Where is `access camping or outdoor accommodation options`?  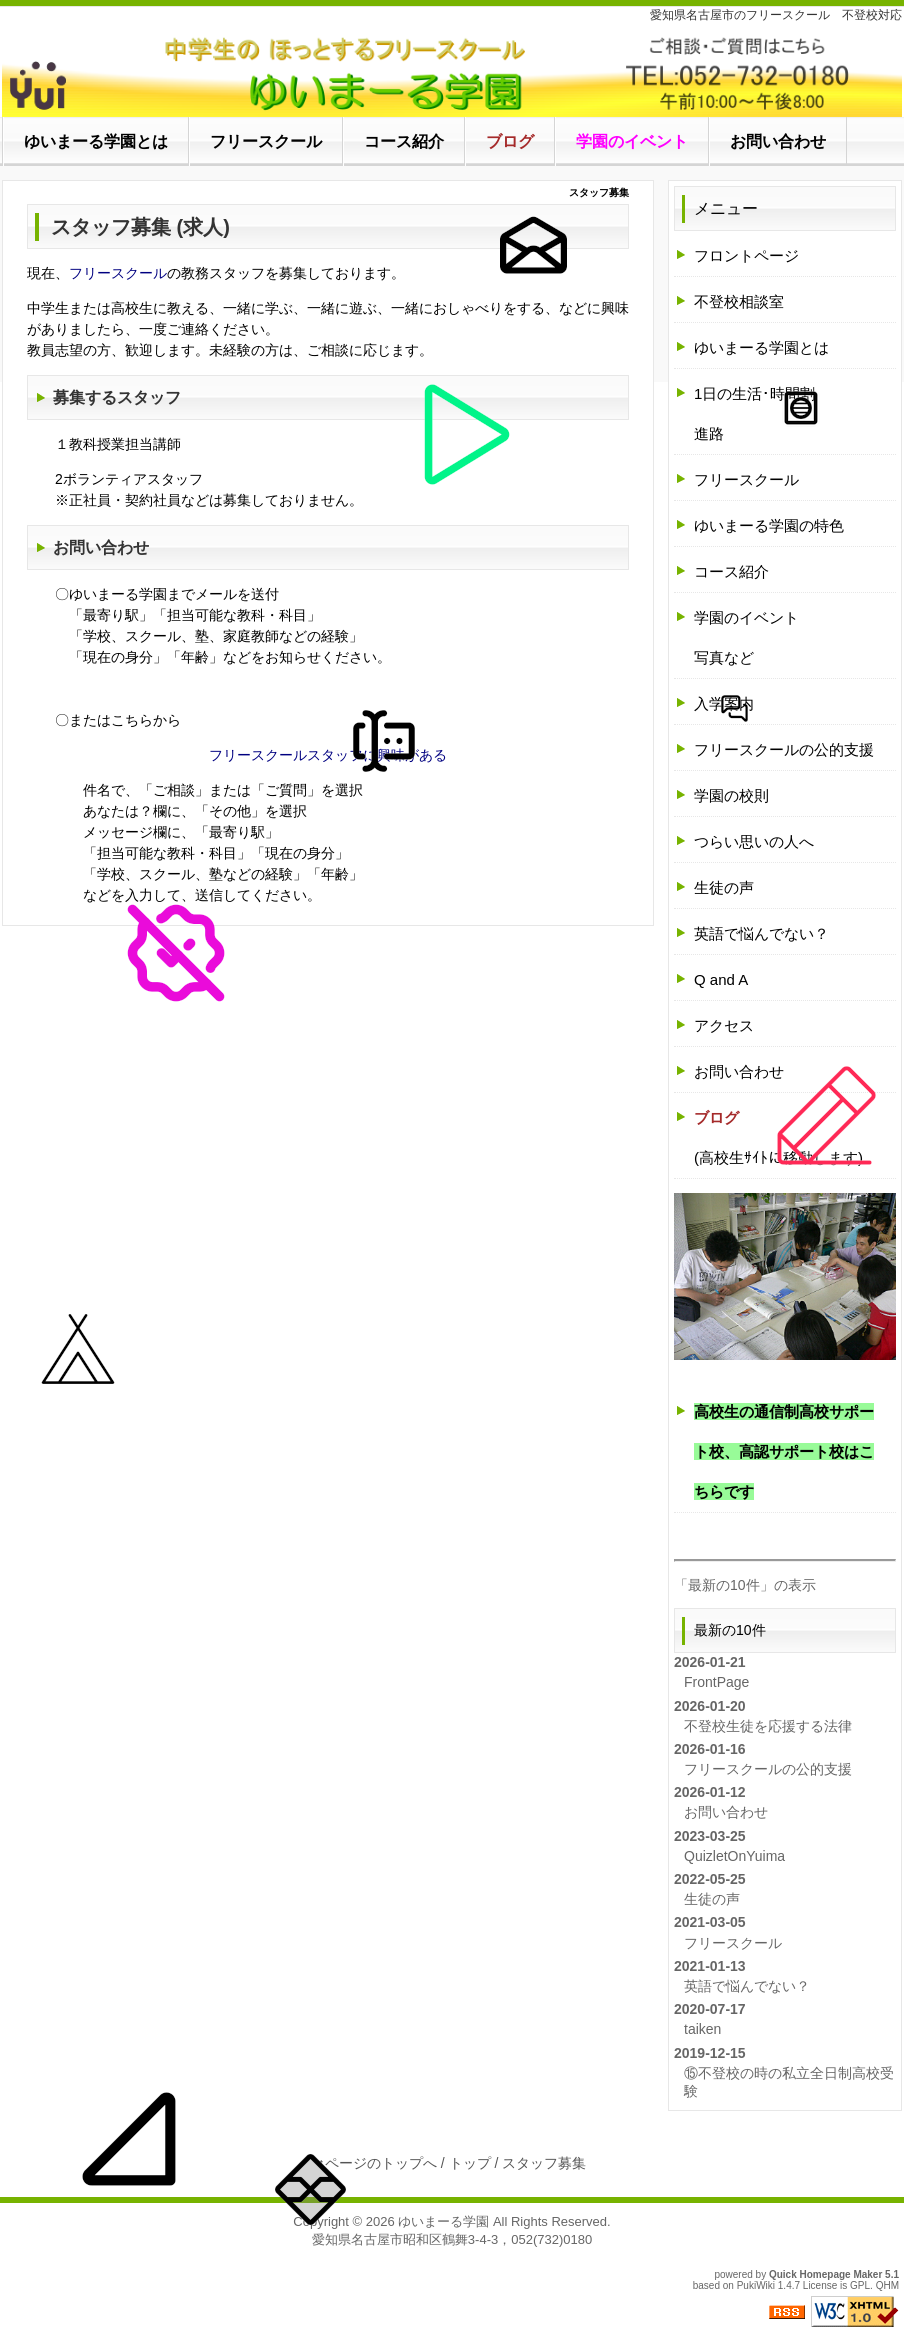 access camping or outdoor accommodation options is located at coordinates (78, 1353).